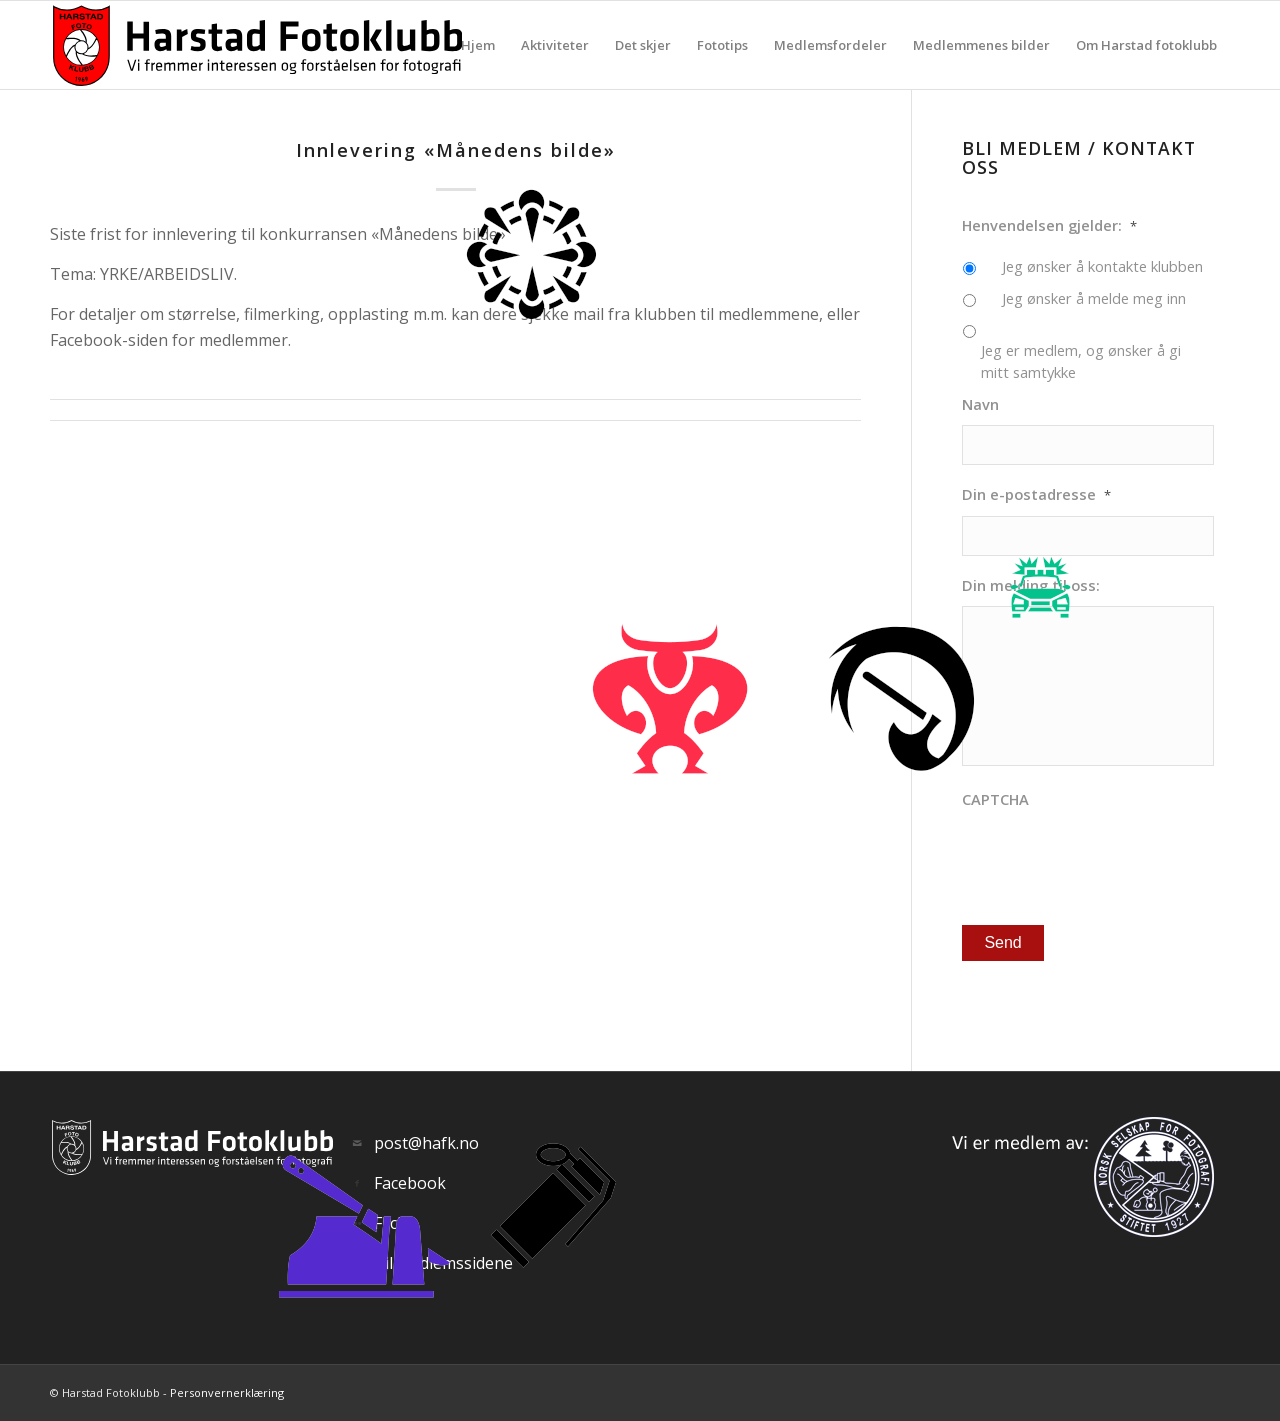  What do you see at coordinates (902, 698) in the screenshot?
I see `perform a melee attack action` at bounding box center [902, 698].